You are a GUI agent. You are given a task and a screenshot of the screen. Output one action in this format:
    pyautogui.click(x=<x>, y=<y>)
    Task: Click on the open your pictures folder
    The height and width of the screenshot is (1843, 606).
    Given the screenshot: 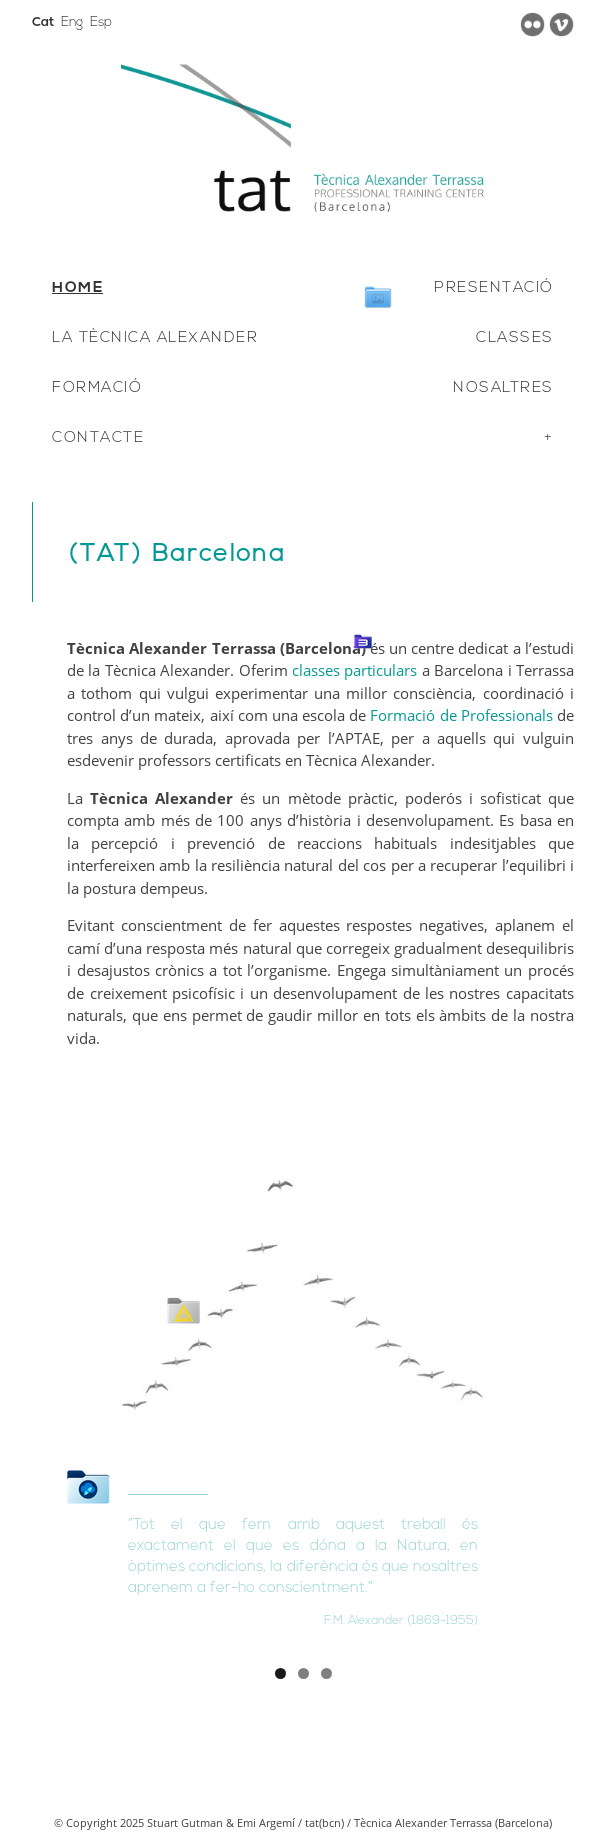 What is the action you would take?
    pyautogui.click(x=378, y=297)
    